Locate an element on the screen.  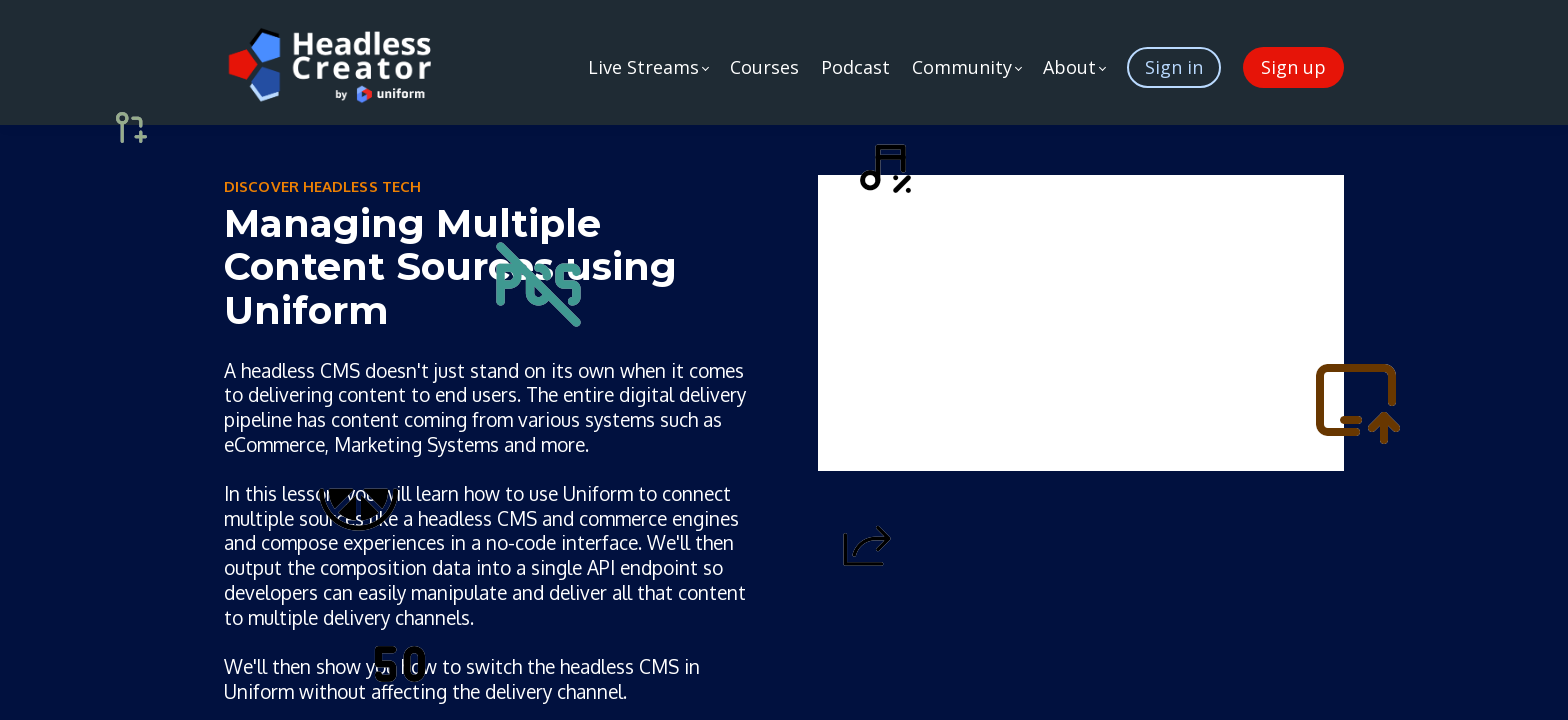
indicates citrus or fruit-related content is located at coordinates (358, 503).